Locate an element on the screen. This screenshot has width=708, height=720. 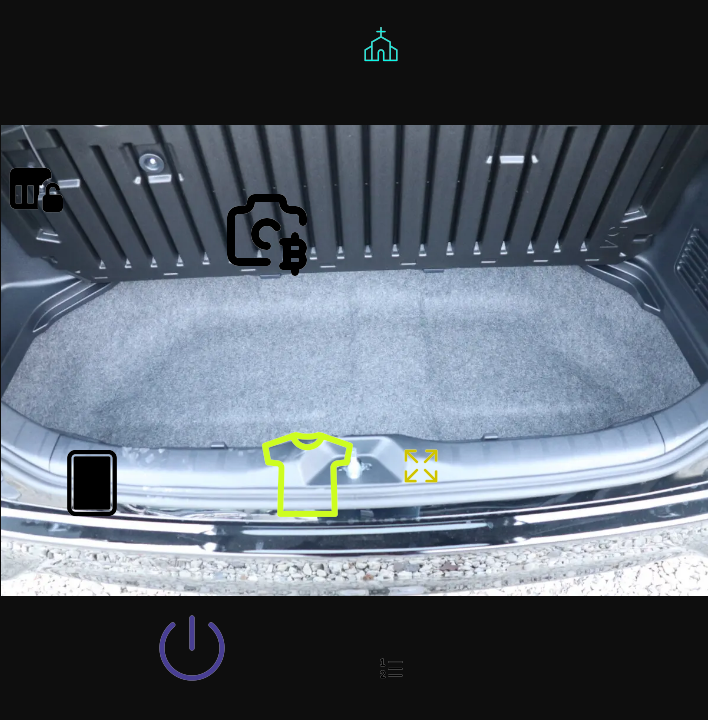
capture or scan bitcoin QR codes is located at coordinates (267, 230).